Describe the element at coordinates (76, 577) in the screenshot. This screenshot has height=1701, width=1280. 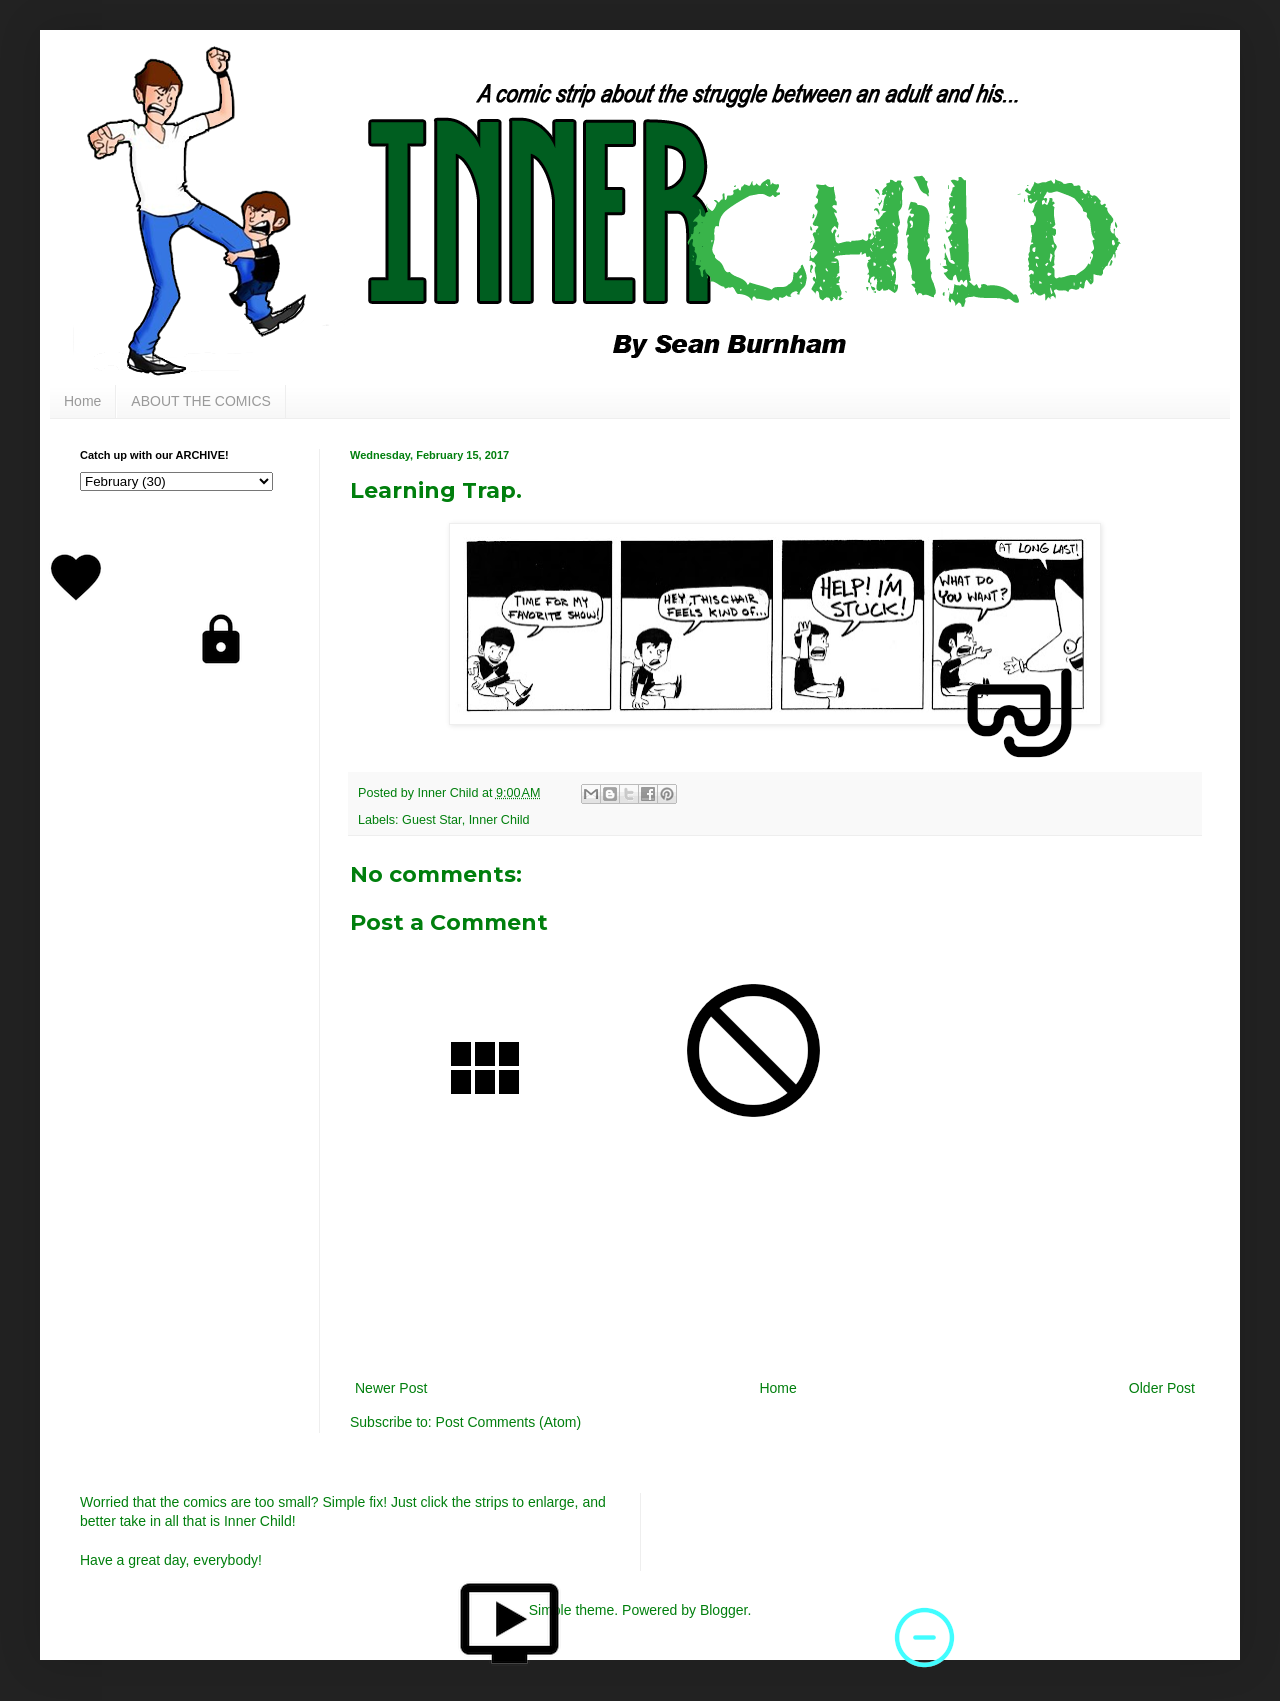
I see `add to favorites` at that location.